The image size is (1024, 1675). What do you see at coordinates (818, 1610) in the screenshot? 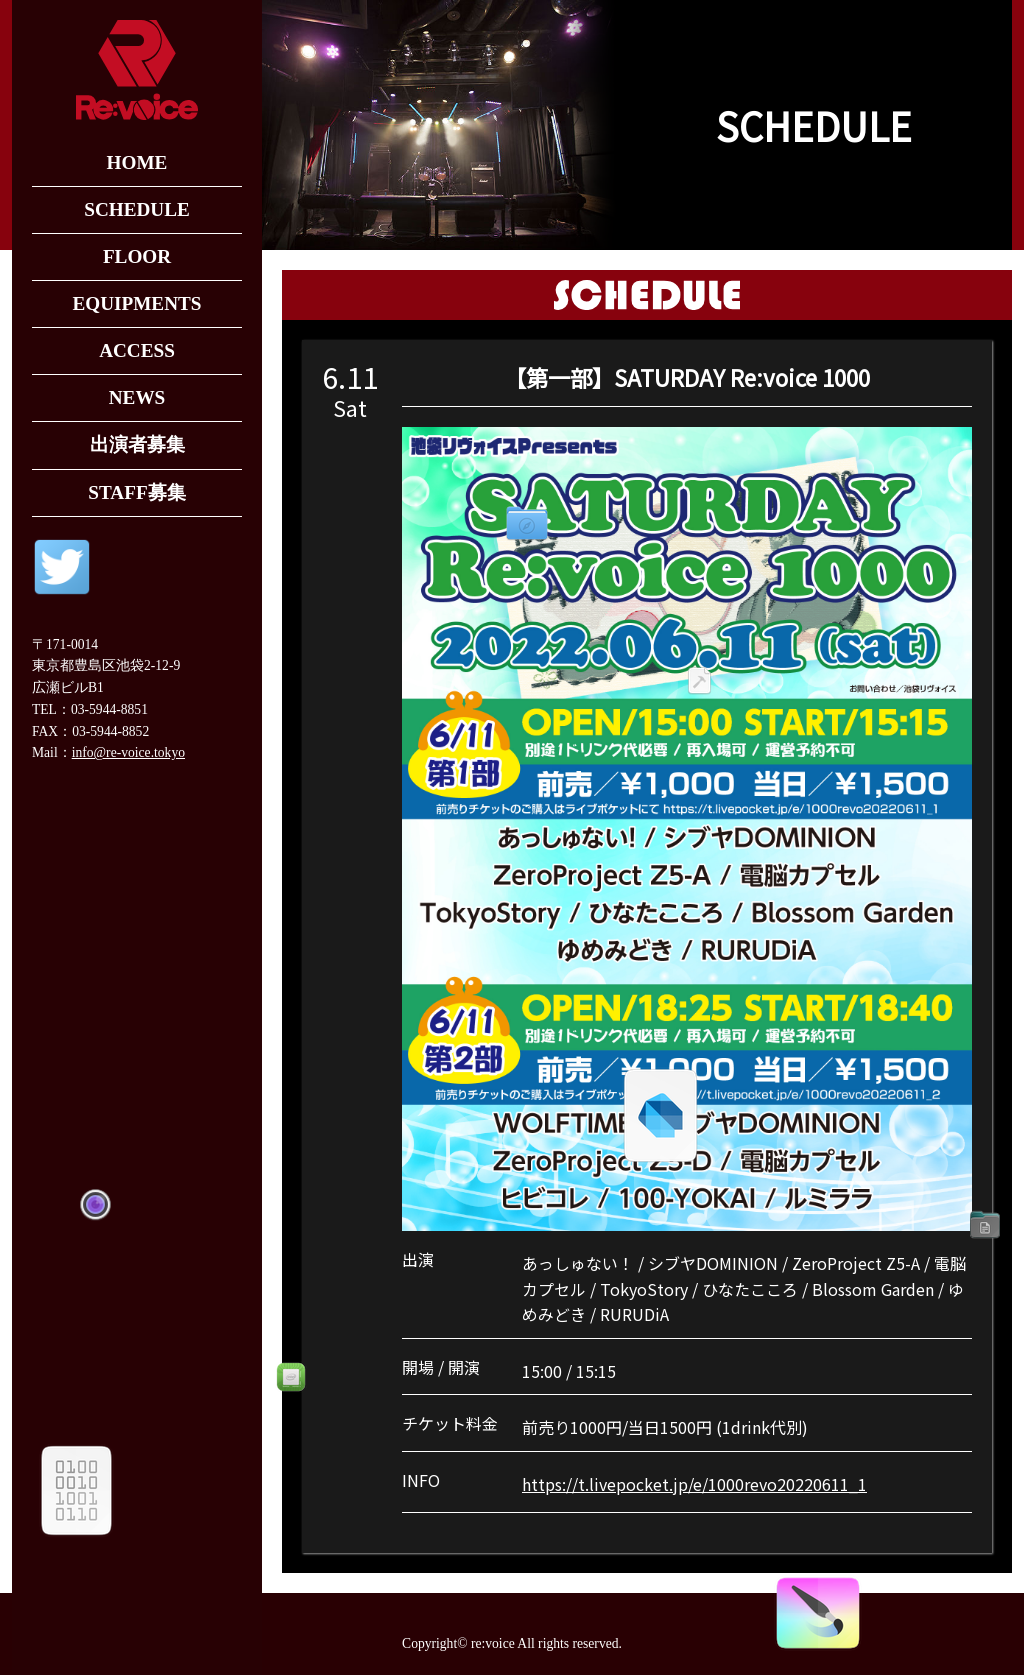
I see `open a Krita project file` at bounding box center [818, 1610].